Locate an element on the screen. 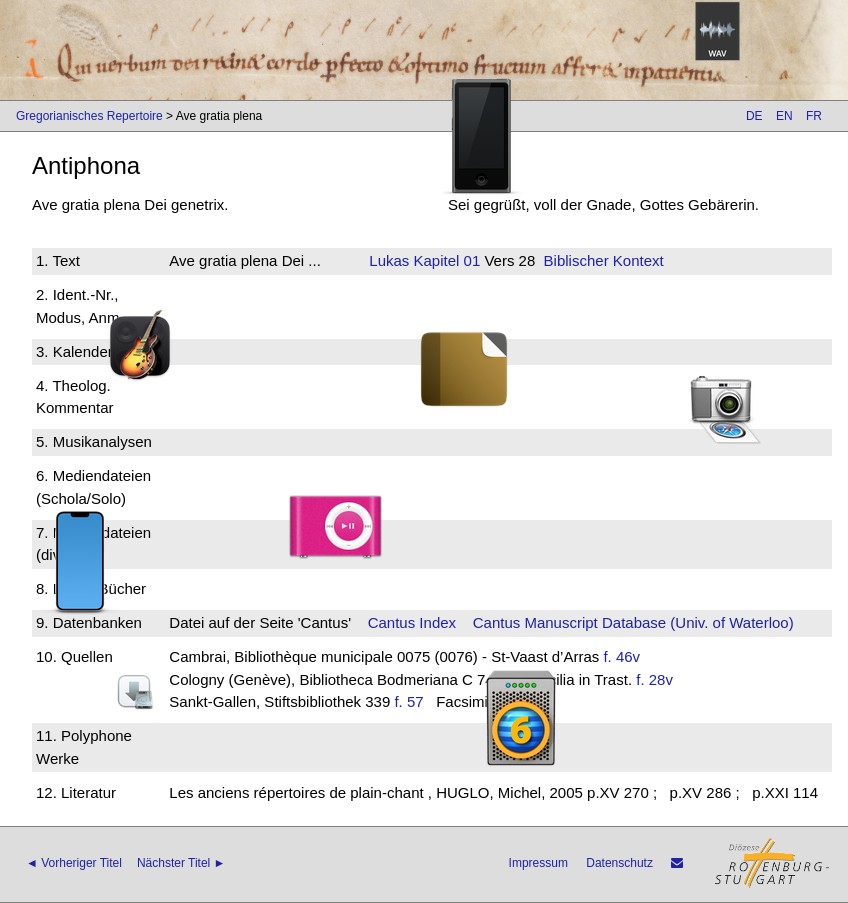  iPod nano device in space gray is located at coordinates (481, 136).